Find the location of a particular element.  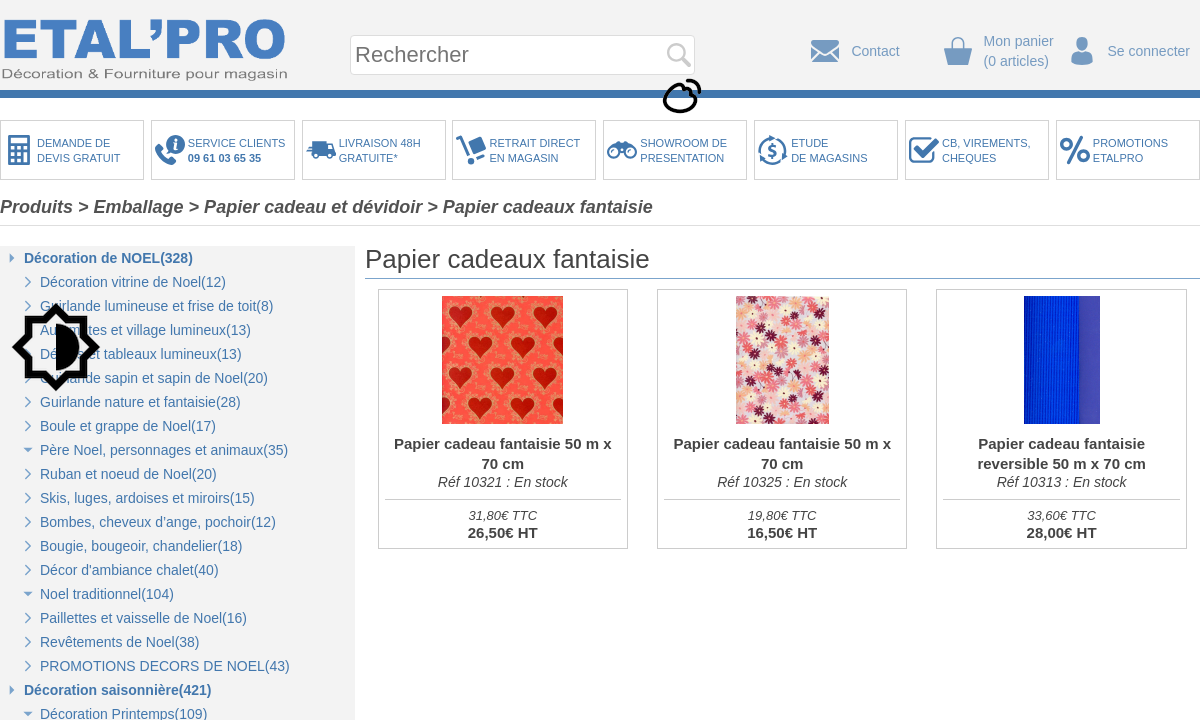

adjust screen brightness level is located at coordinates (56, 347).